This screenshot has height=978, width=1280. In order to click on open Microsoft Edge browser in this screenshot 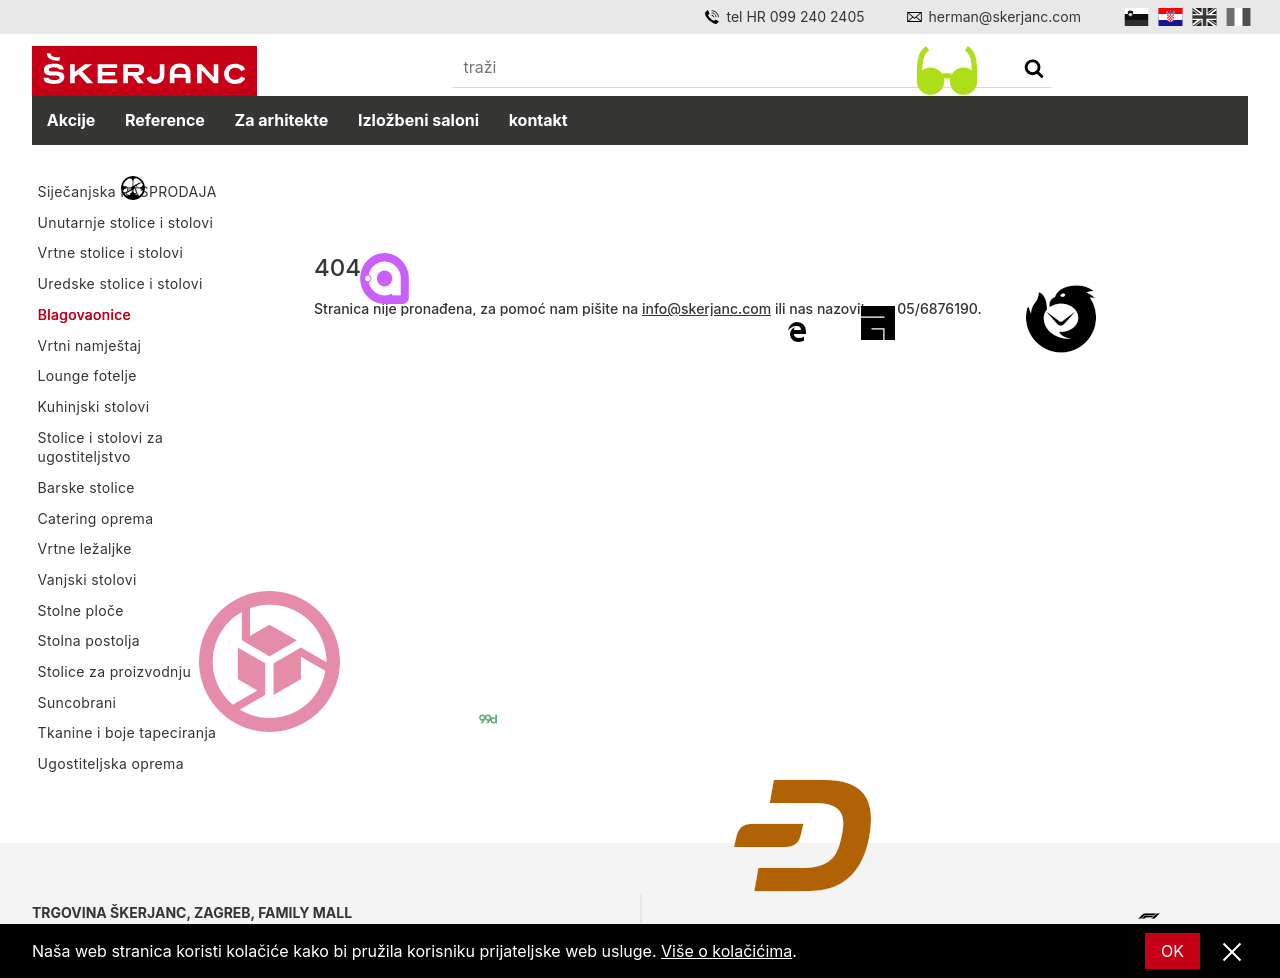, I will do `click(797, 332)`.